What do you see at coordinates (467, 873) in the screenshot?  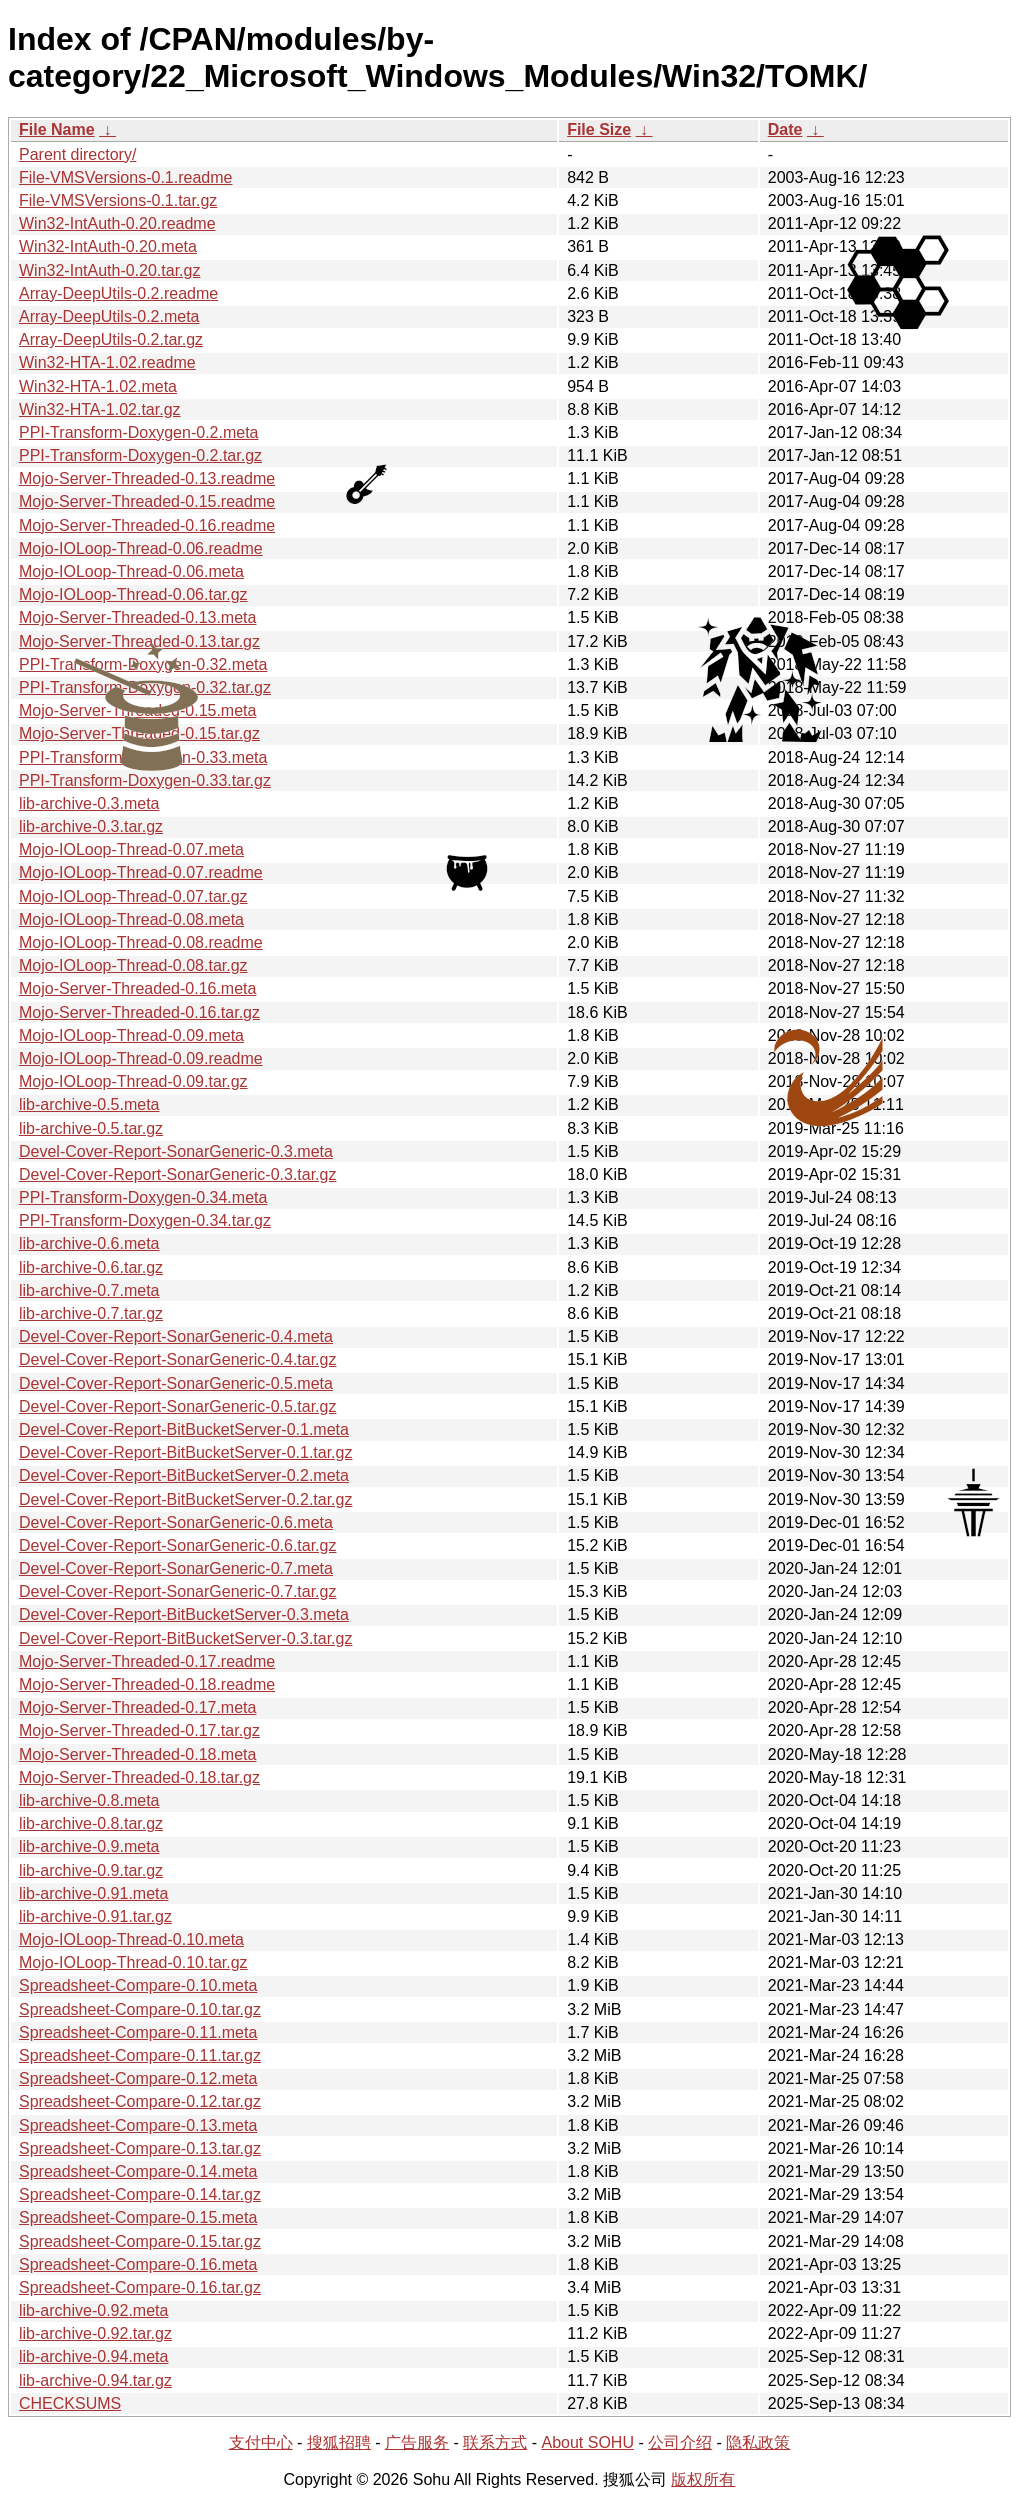 I see `access potion crafting or brewing menu` at bounding box center [467, 873].